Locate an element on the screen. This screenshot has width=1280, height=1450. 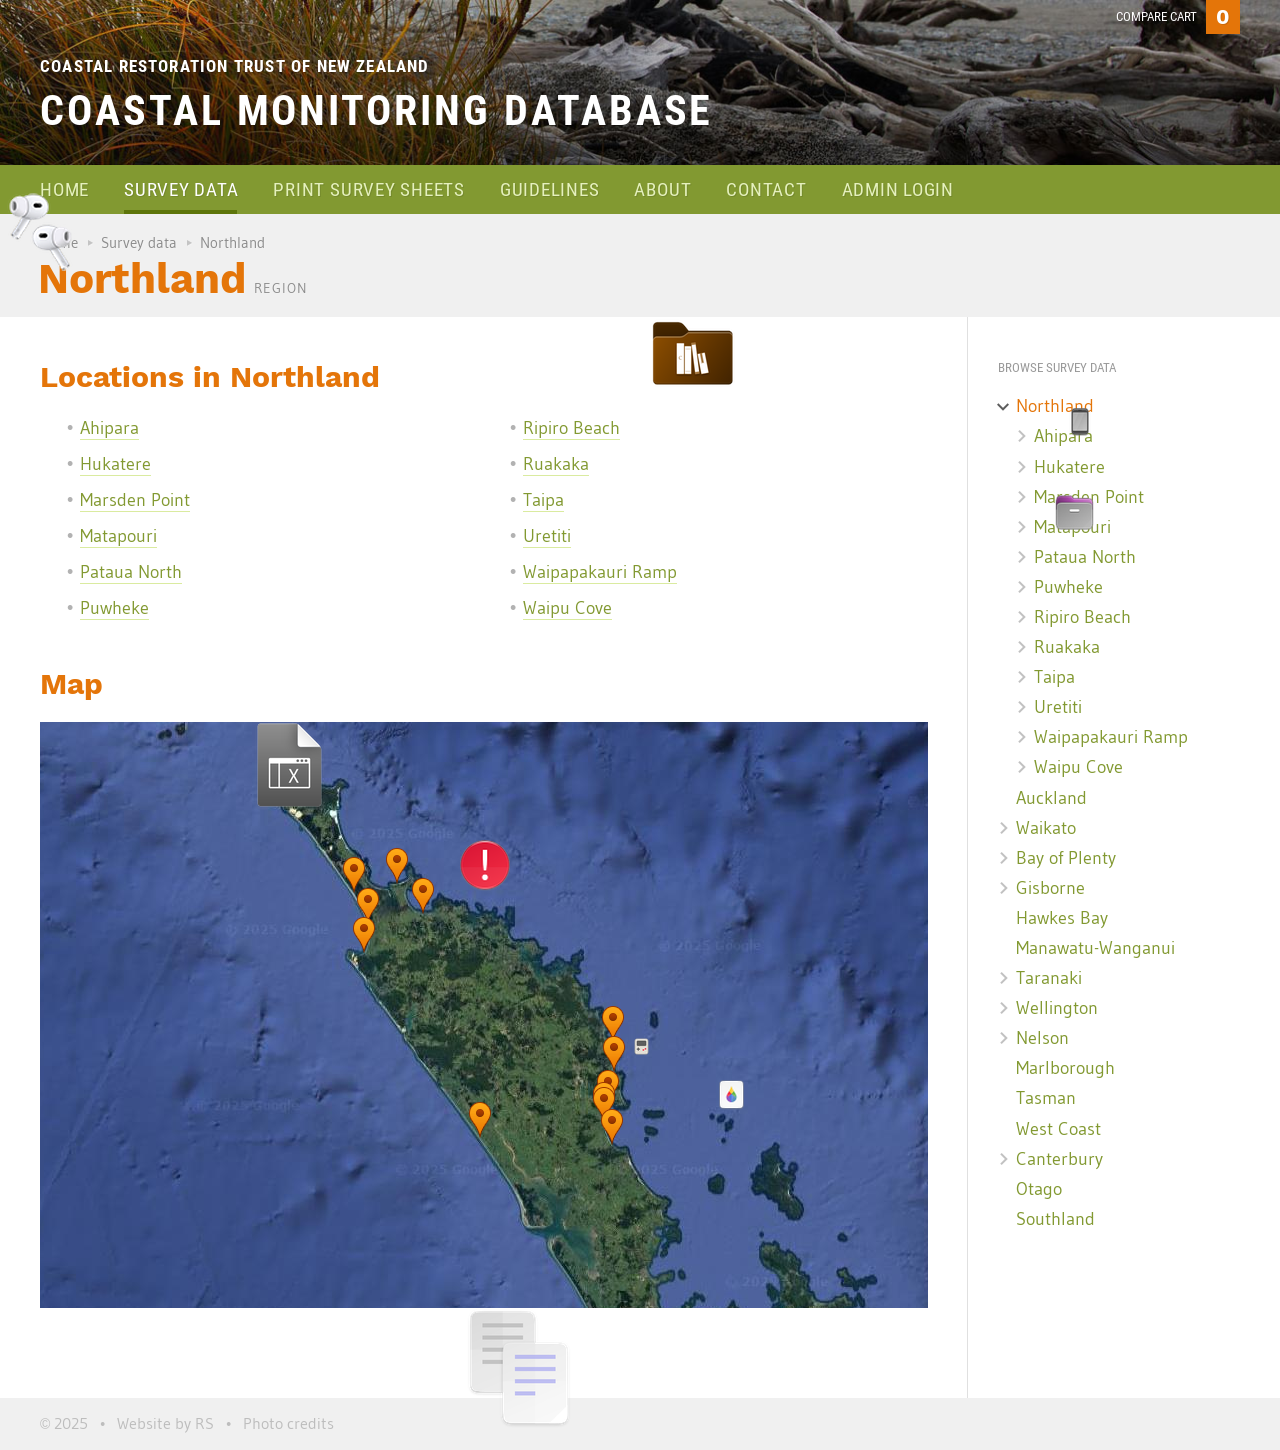
indicates a warning or alert requiring attention is located at coordinates (485, 865).